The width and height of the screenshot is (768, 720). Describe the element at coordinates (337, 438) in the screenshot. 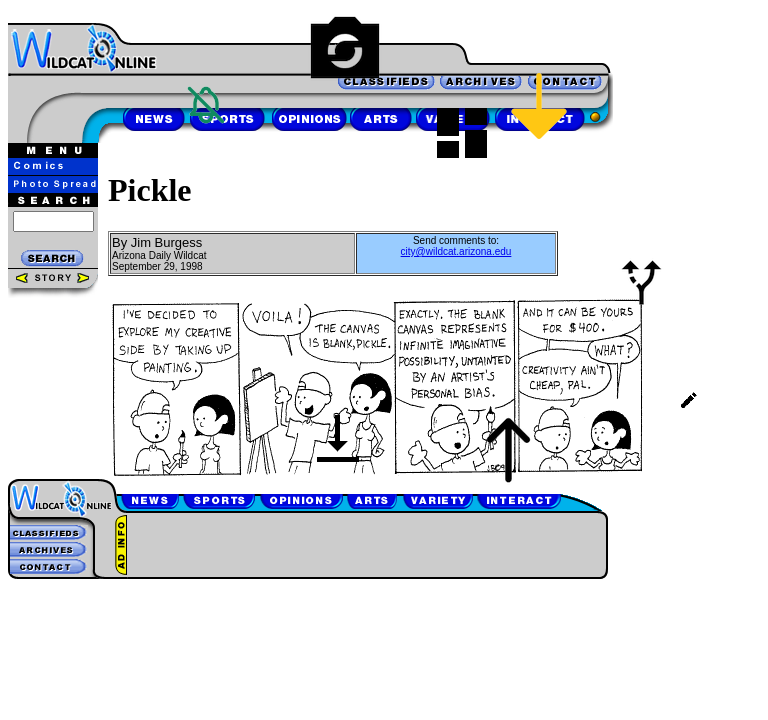

I see `align content to the bottom of a container` at that location.